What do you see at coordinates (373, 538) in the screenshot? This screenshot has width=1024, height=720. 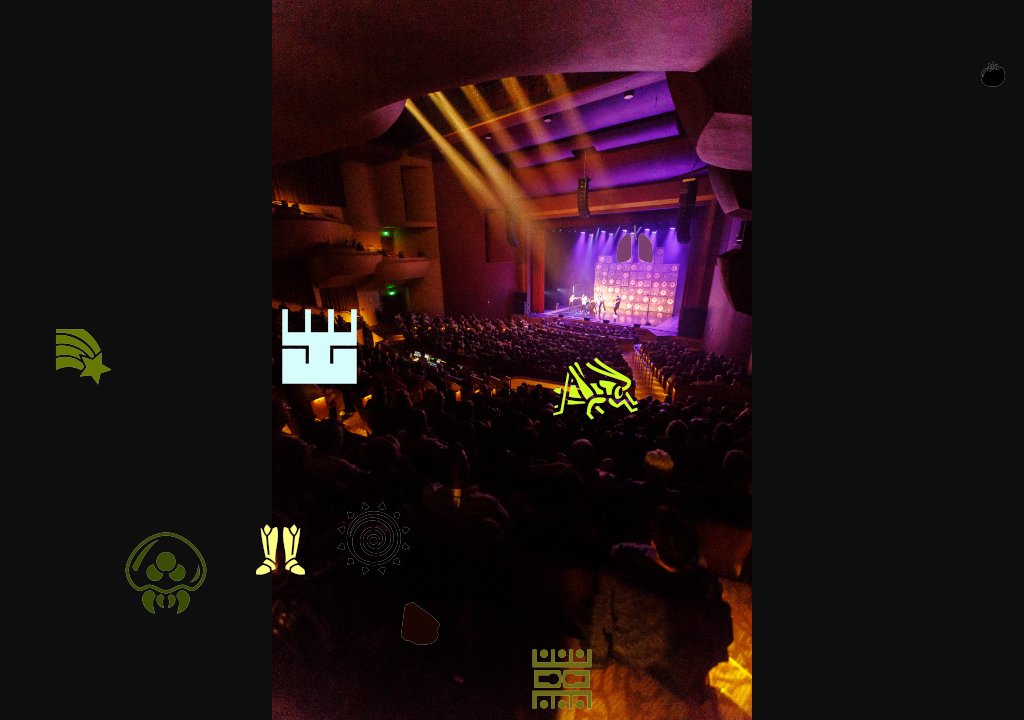 I see `ubisoft game launcher or storefront` at bounding box center [373, 538].